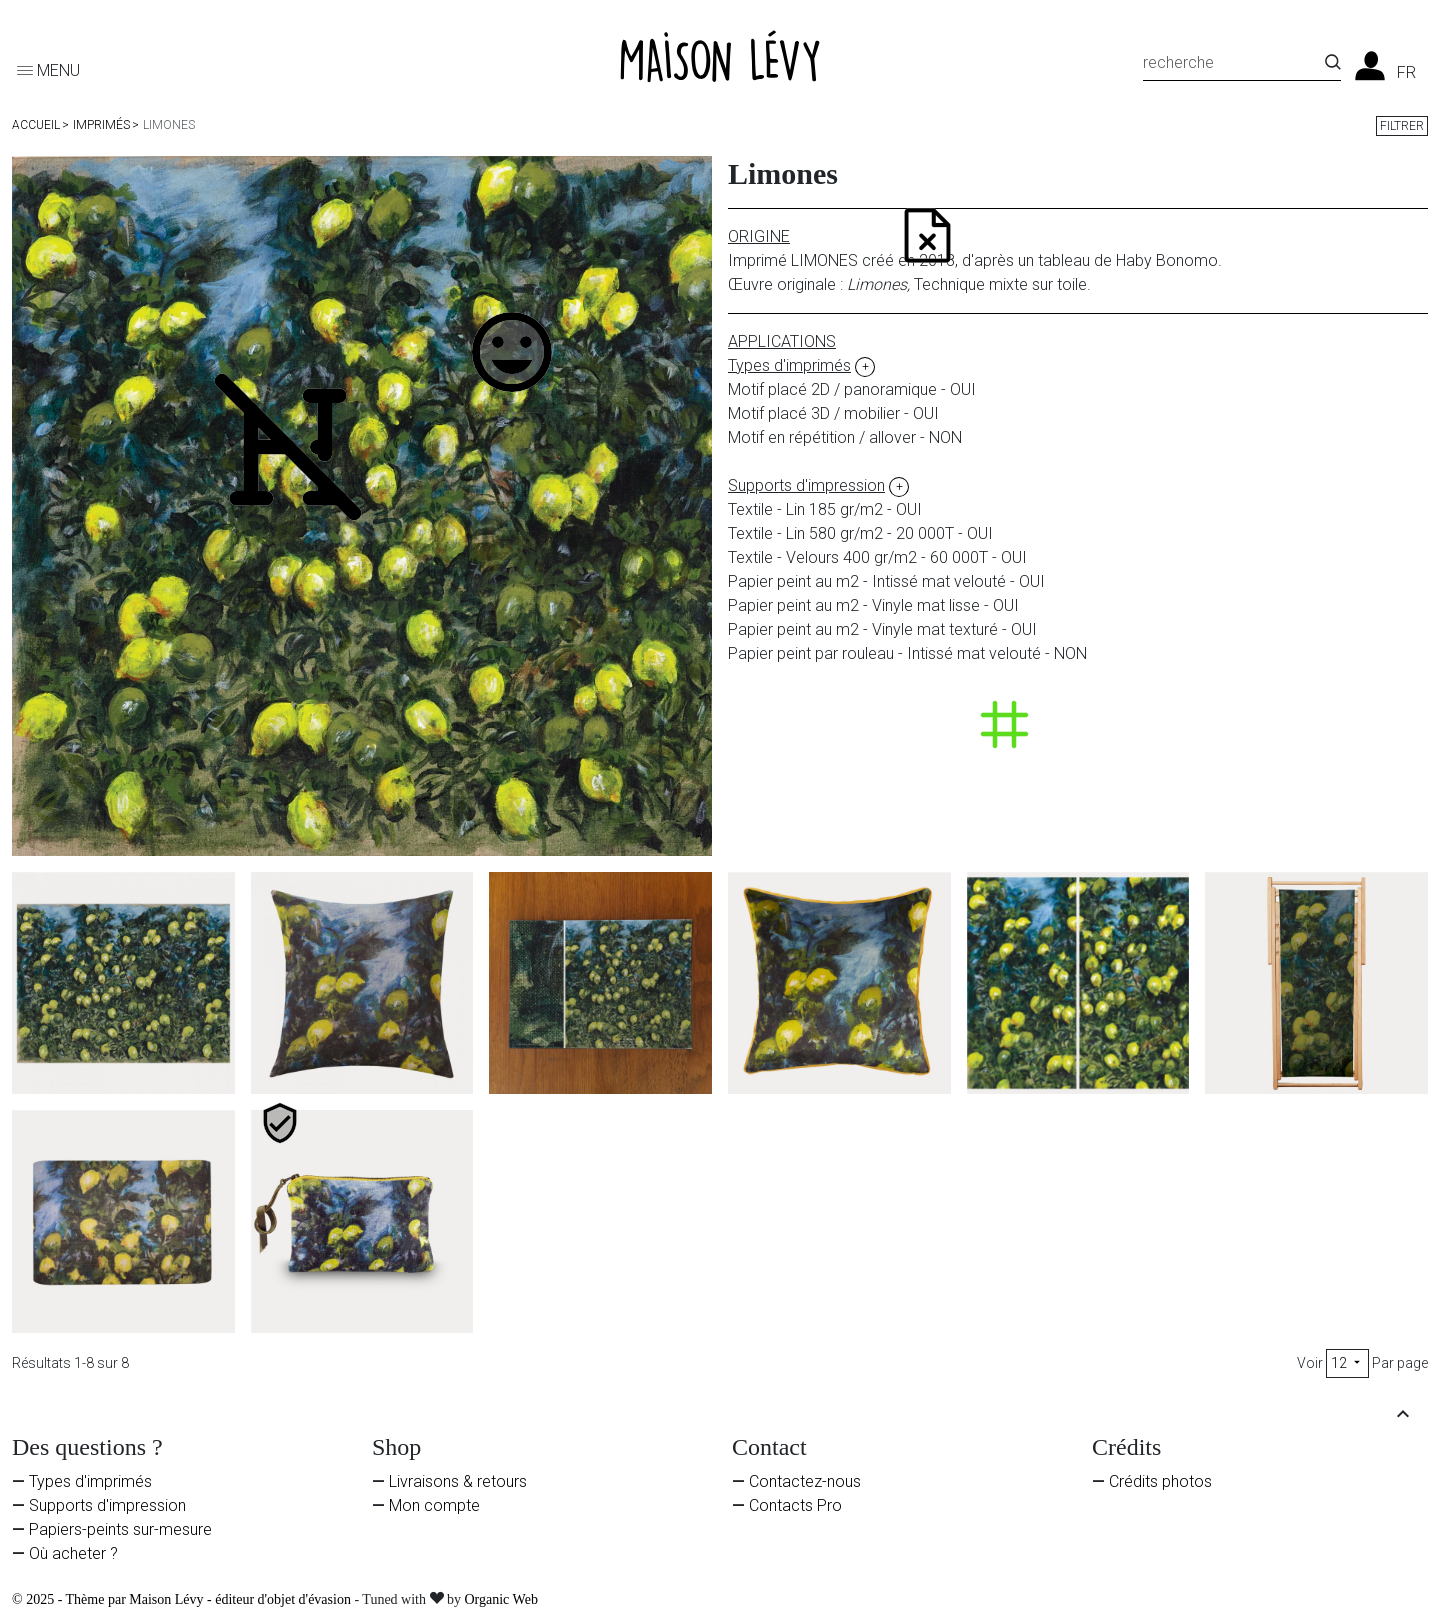 This screenshot has height=1617, width=1440. I want to click on insert an emoji or emoticon, so click(512, 352).